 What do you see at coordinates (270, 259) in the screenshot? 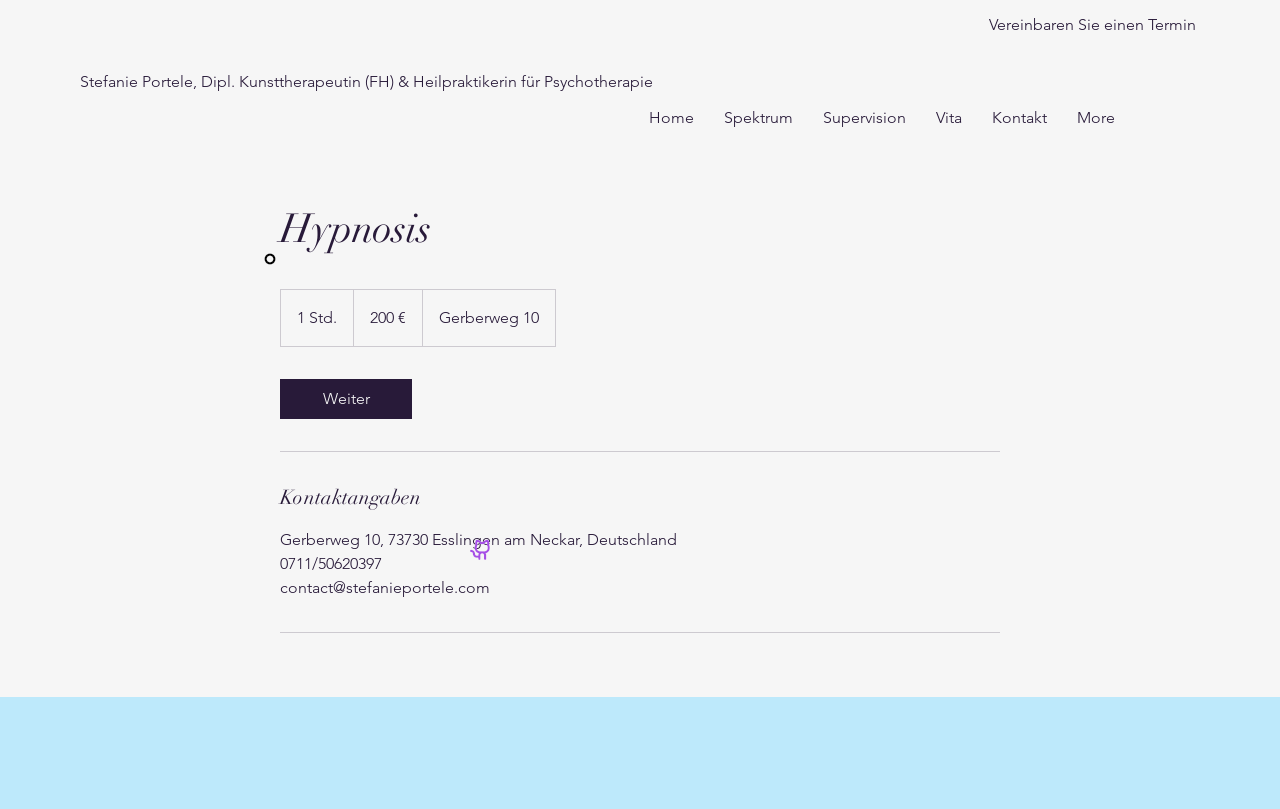
I see `indicates a data point or marker on a graph` at bounding box center [270, 259].